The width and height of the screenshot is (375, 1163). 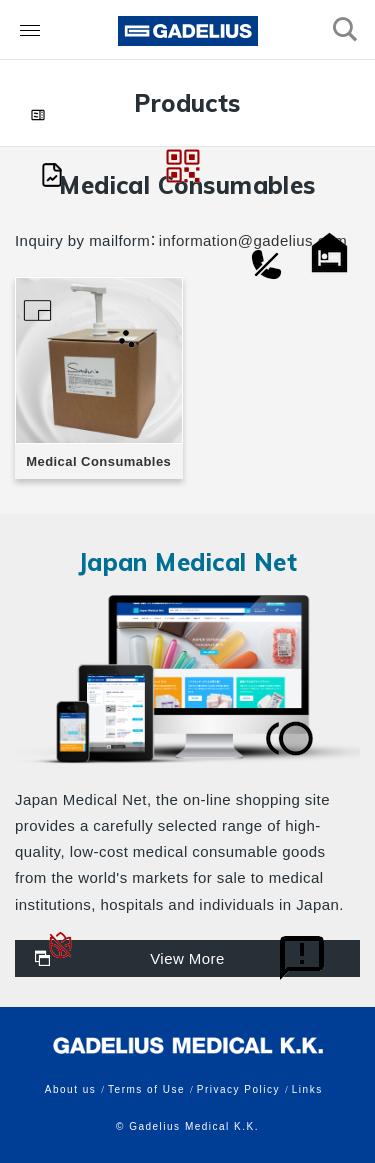 What do you see at coordinates (289, 738) in the screenshot?
I see `access toll or payment information` at bounding box center [289, 738].